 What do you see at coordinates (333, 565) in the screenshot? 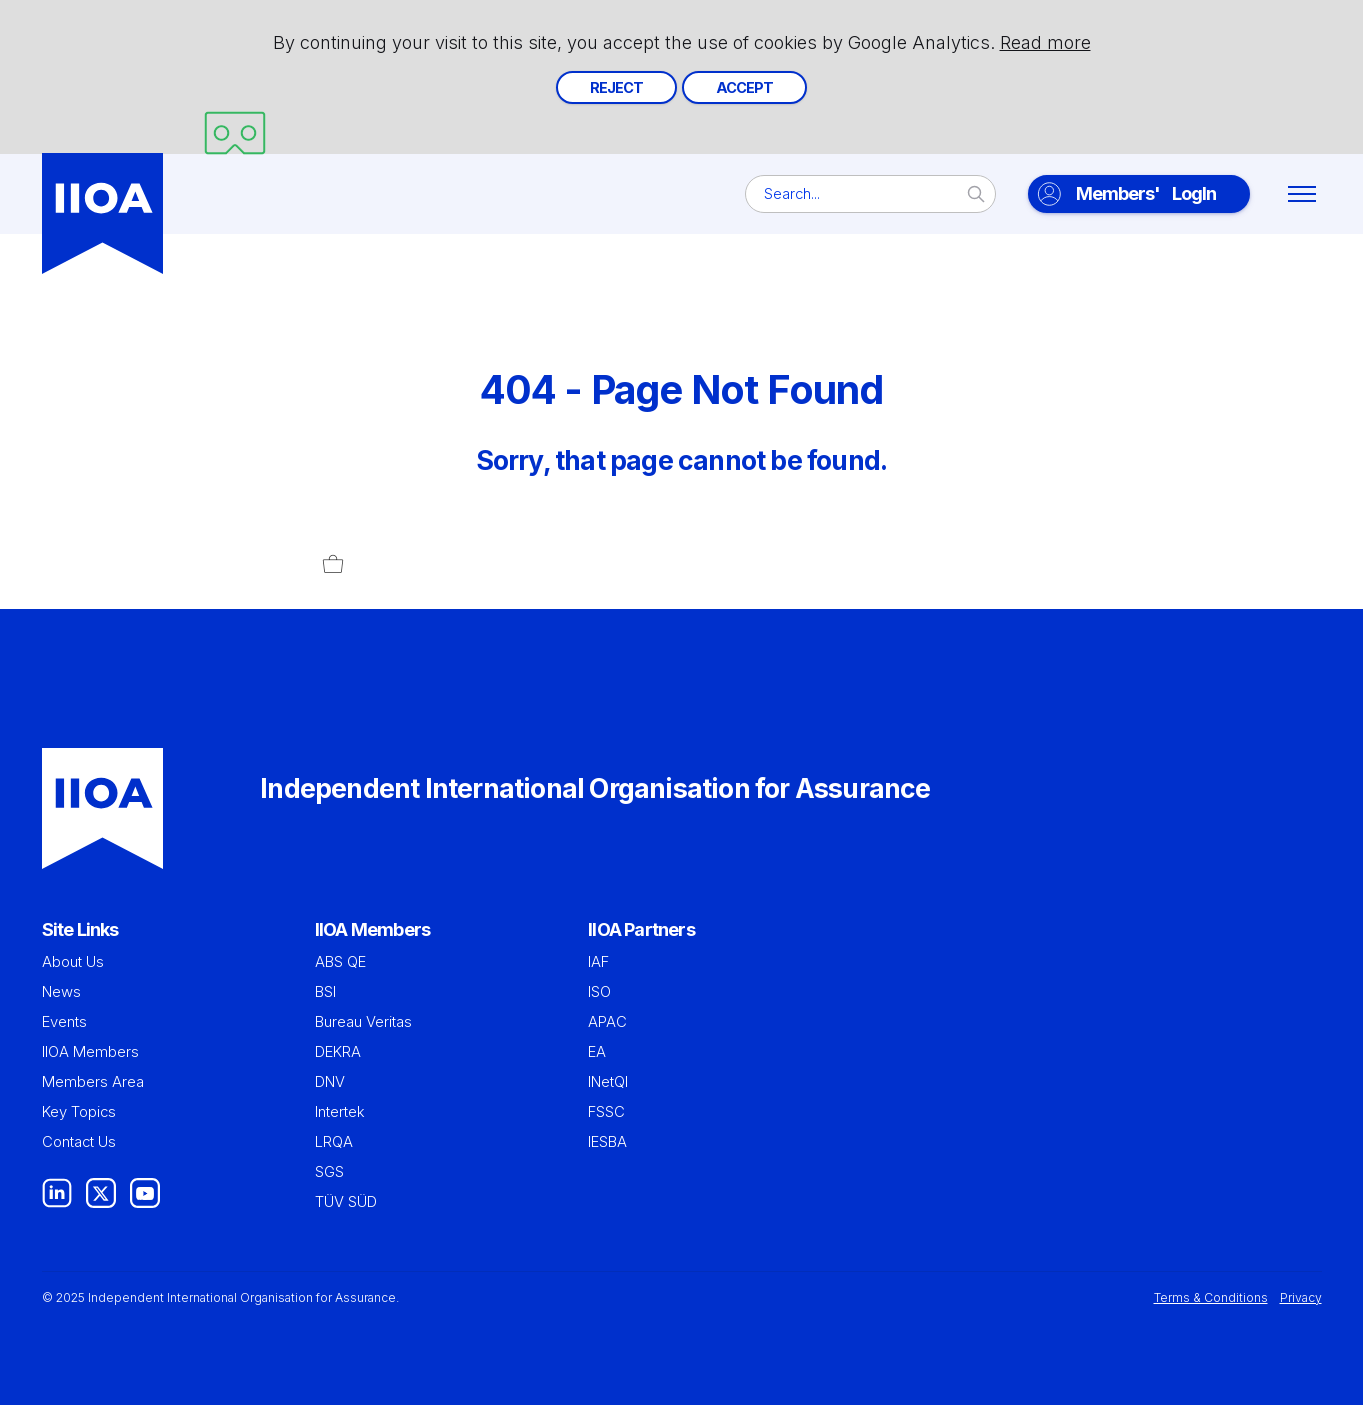
I see `view your shopping bag` at bounding box center [333, 565].